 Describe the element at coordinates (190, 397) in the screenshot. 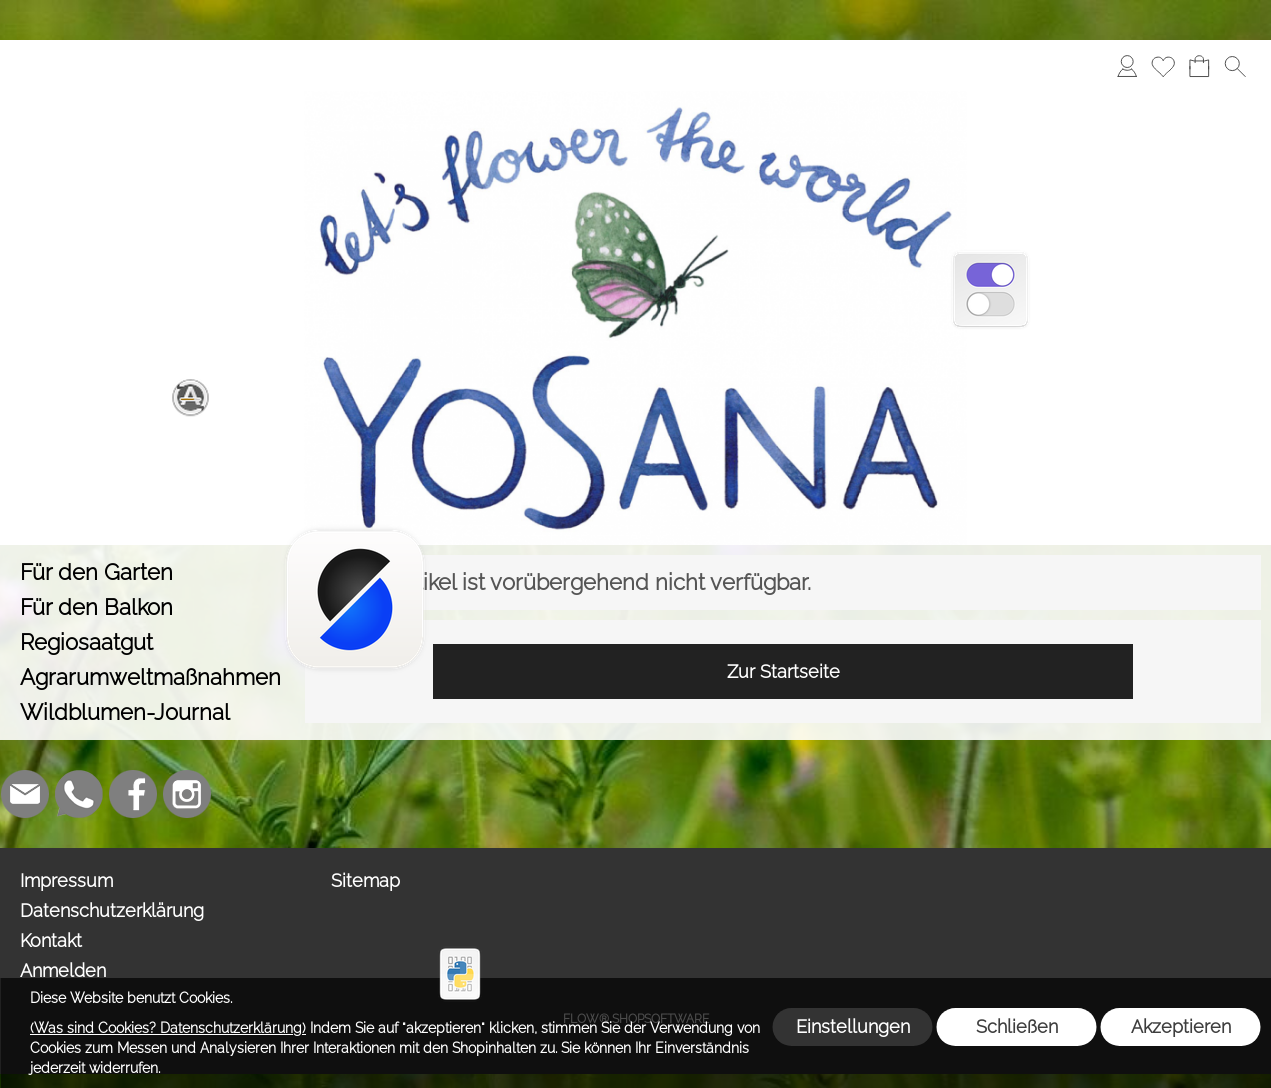

I see `open the software updater application` at that location.